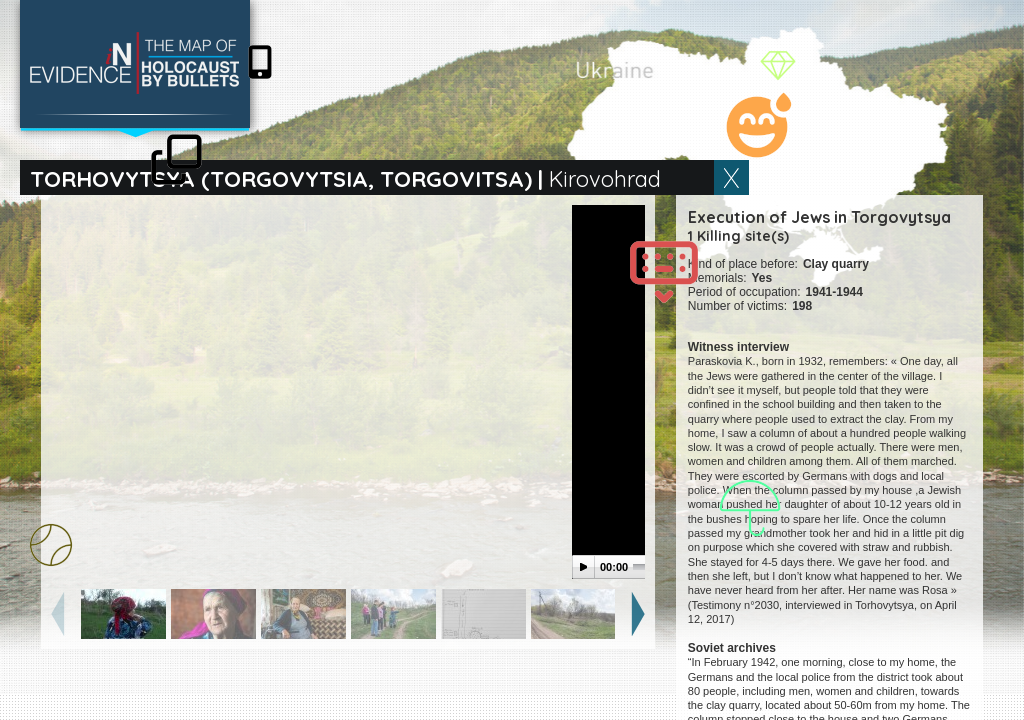 The height and width of the screenshot is (720, 1024). Describe the element at coordinates (778, 65) in the screenshot. I see `open Sketch design application` at that location.